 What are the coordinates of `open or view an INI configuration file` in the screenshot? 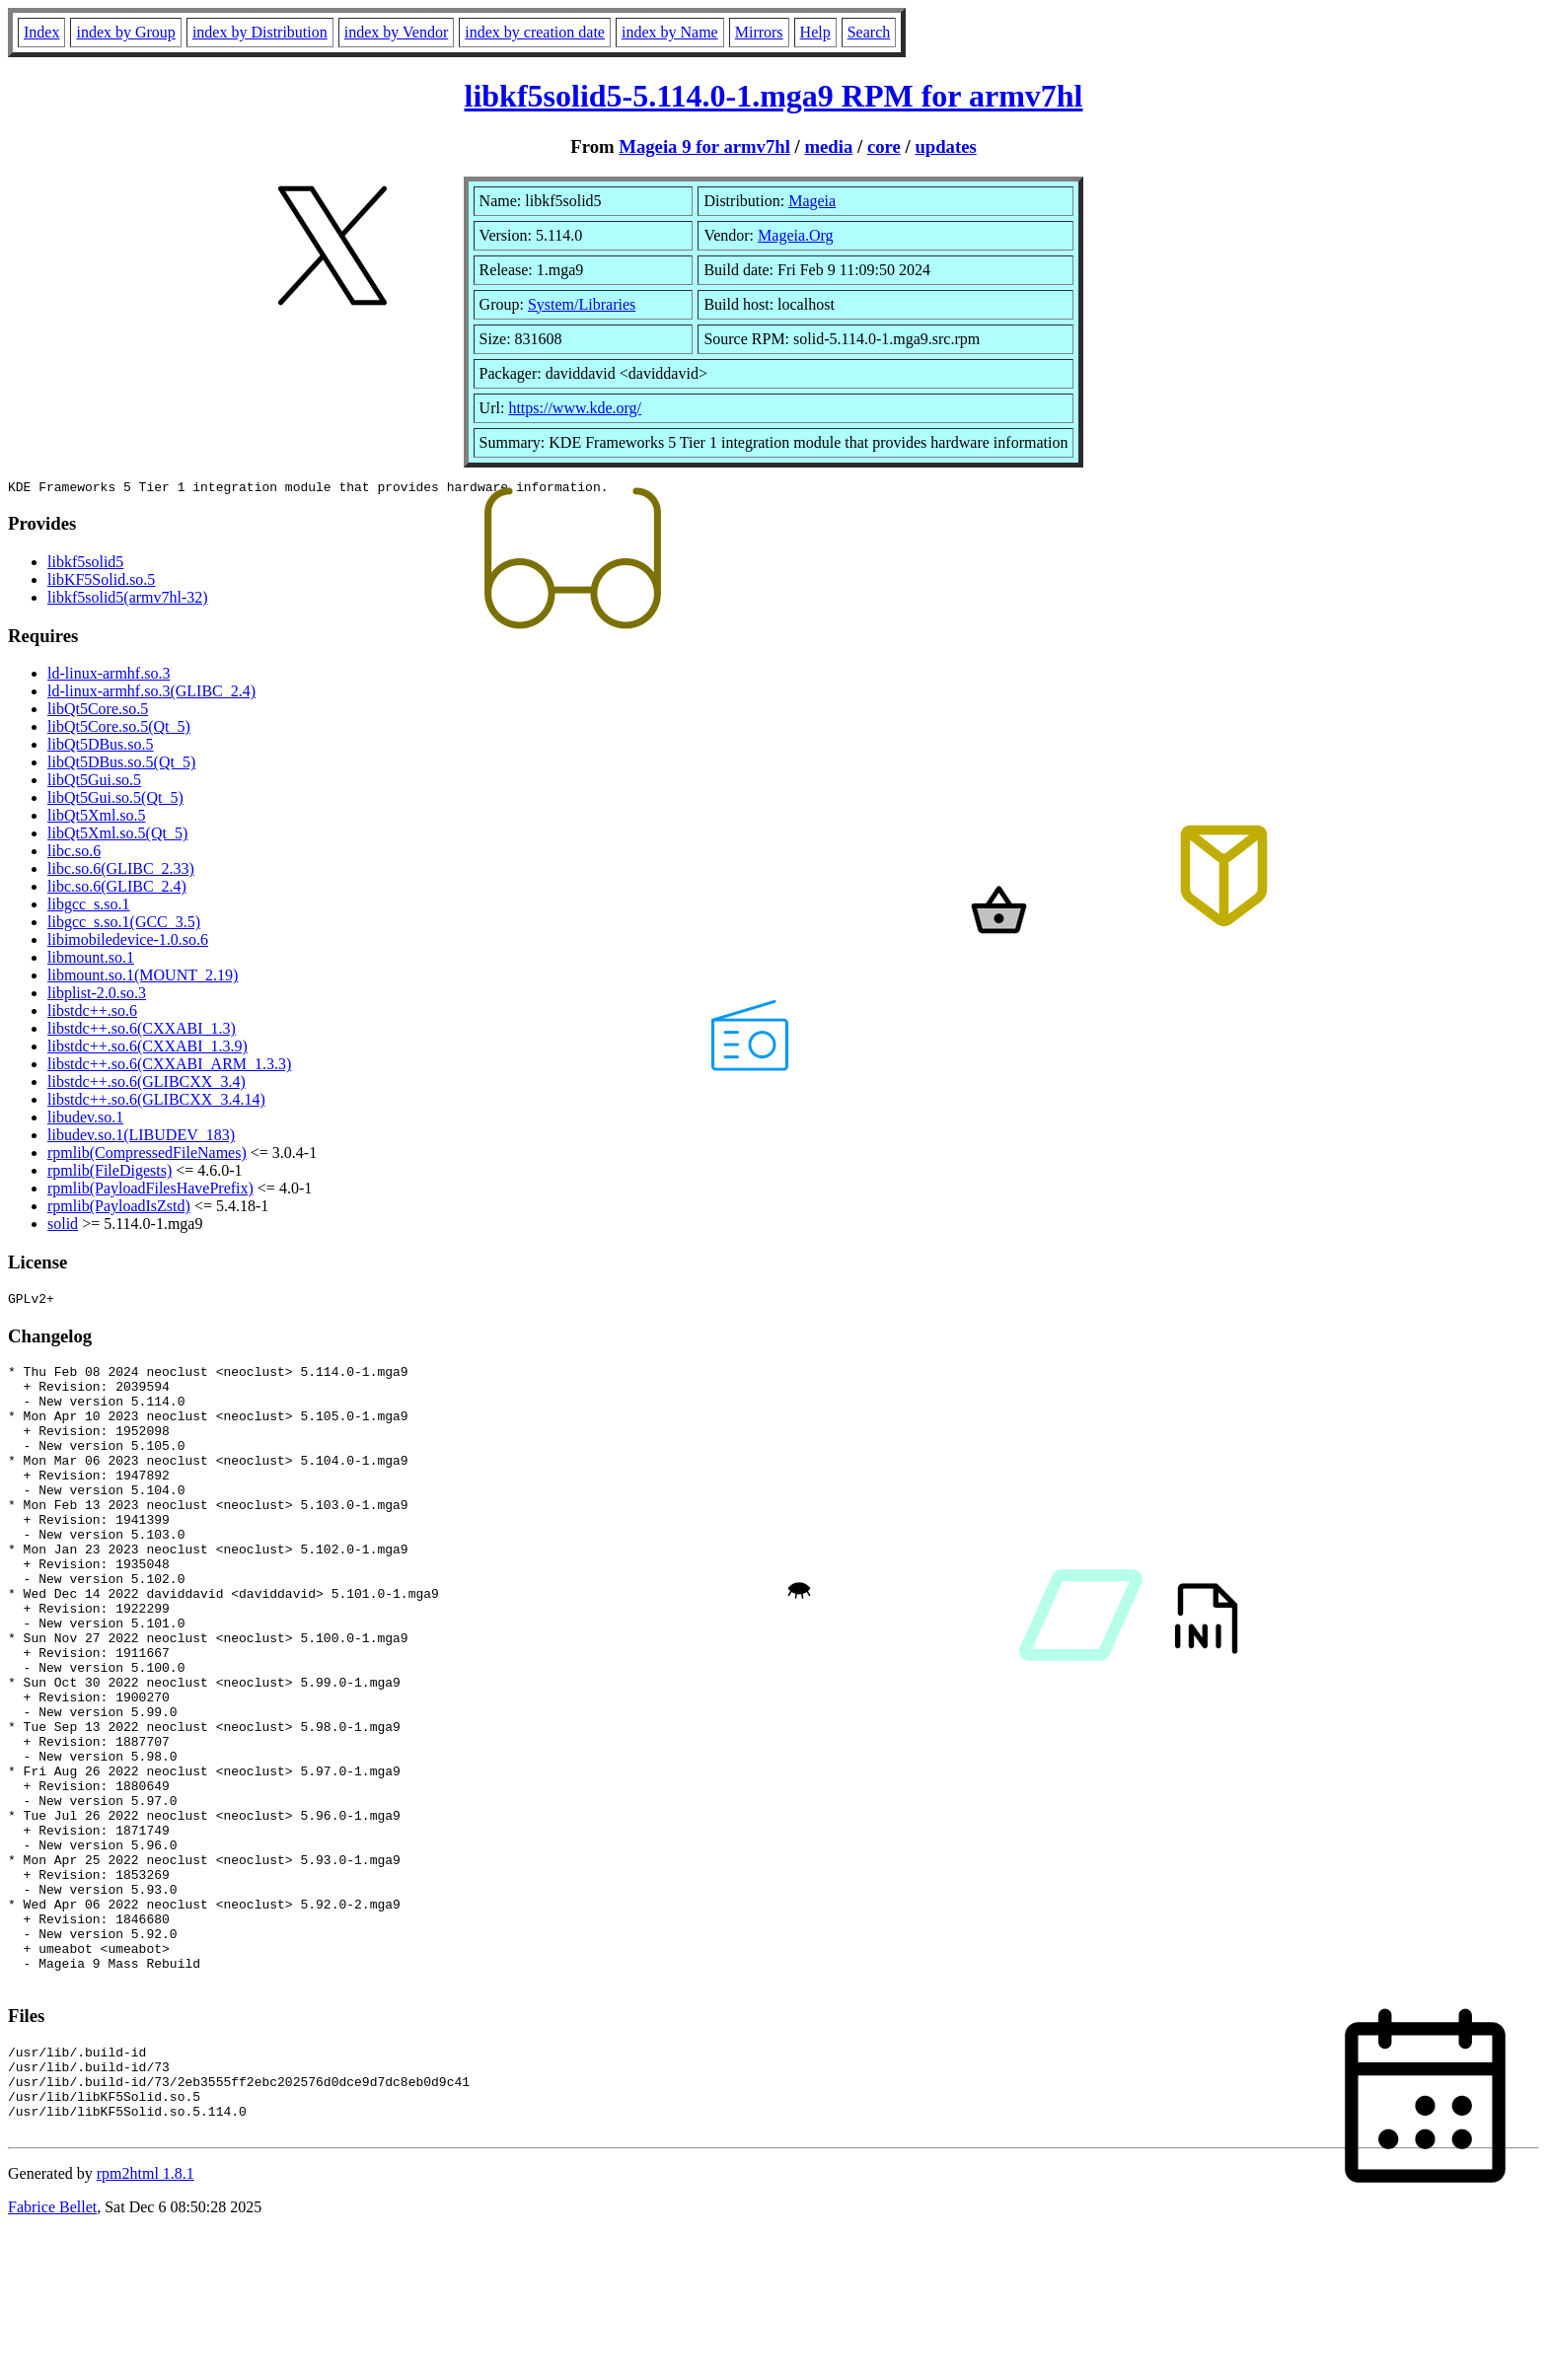 It's located at (1208, 1619).